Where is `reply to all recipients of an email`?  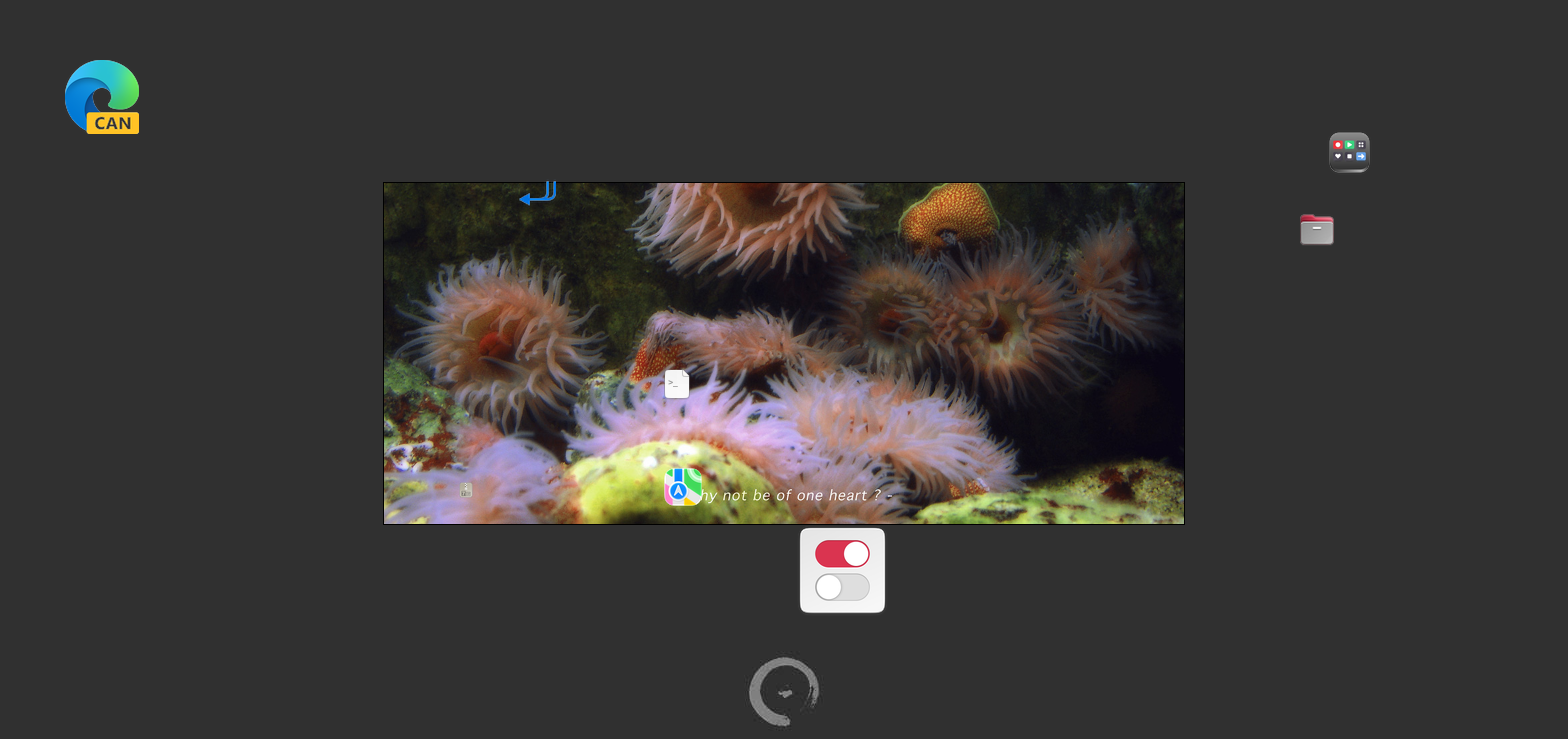 reply to all recipients of an email is located at coordinates (537, 191).